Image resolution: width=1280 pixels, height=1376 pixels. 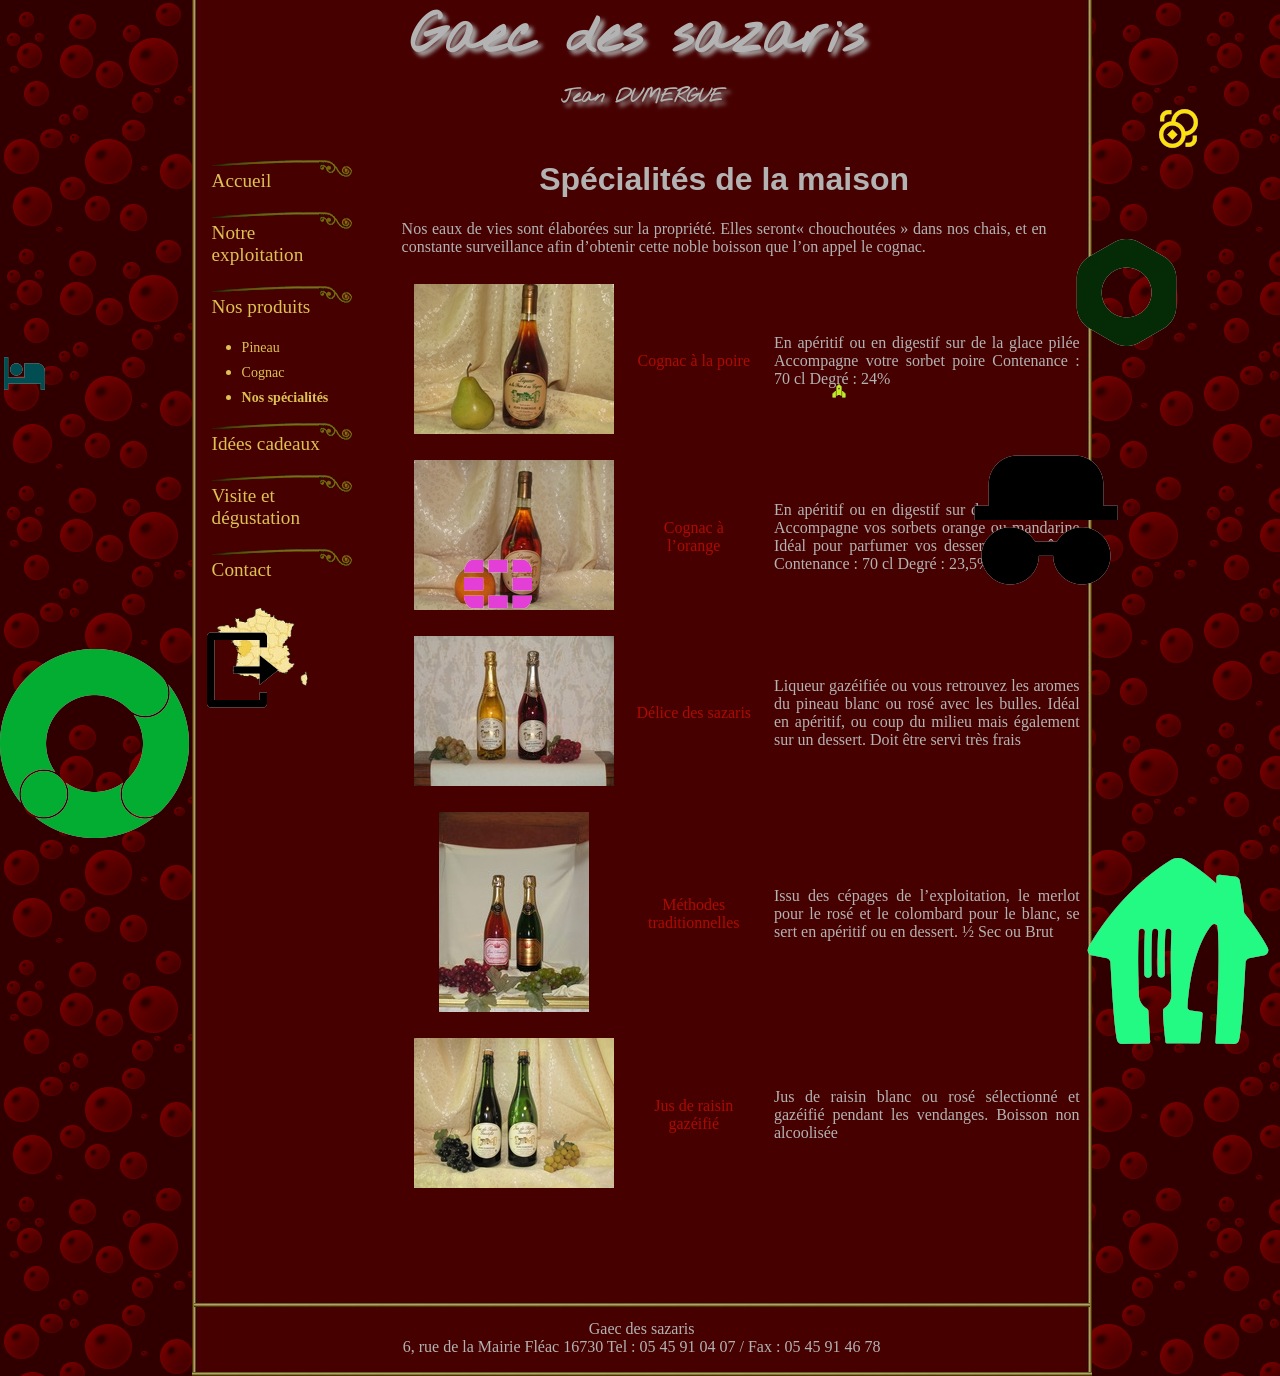 What do you see at coordinates (237, 670) in the screenshot?
I see `log out of your account` at bounding box center [237, 670].